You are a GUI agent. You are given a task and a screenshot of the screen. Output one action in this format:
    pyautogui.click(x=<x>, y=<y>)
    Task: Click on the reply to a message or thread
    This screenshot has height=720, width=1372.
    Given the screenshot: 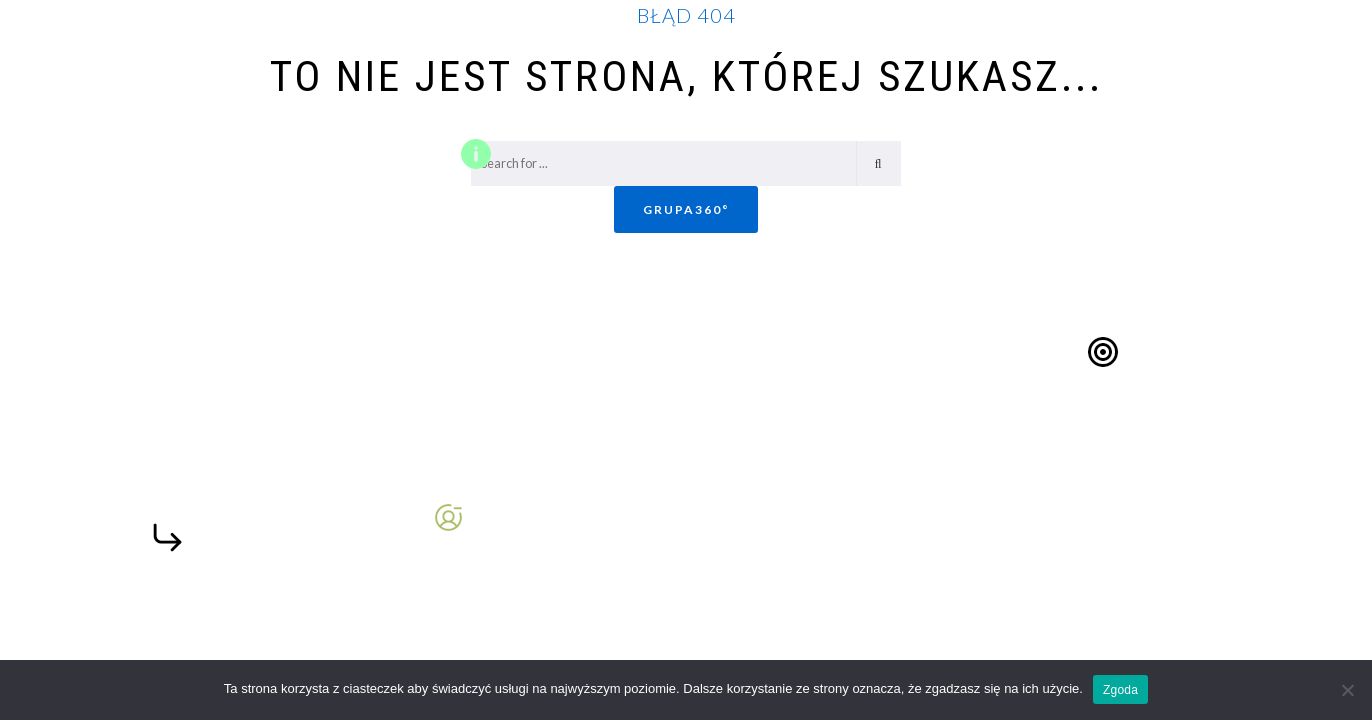 What is the action you would take?
    pyautogui.click(x=167, y=537)
    